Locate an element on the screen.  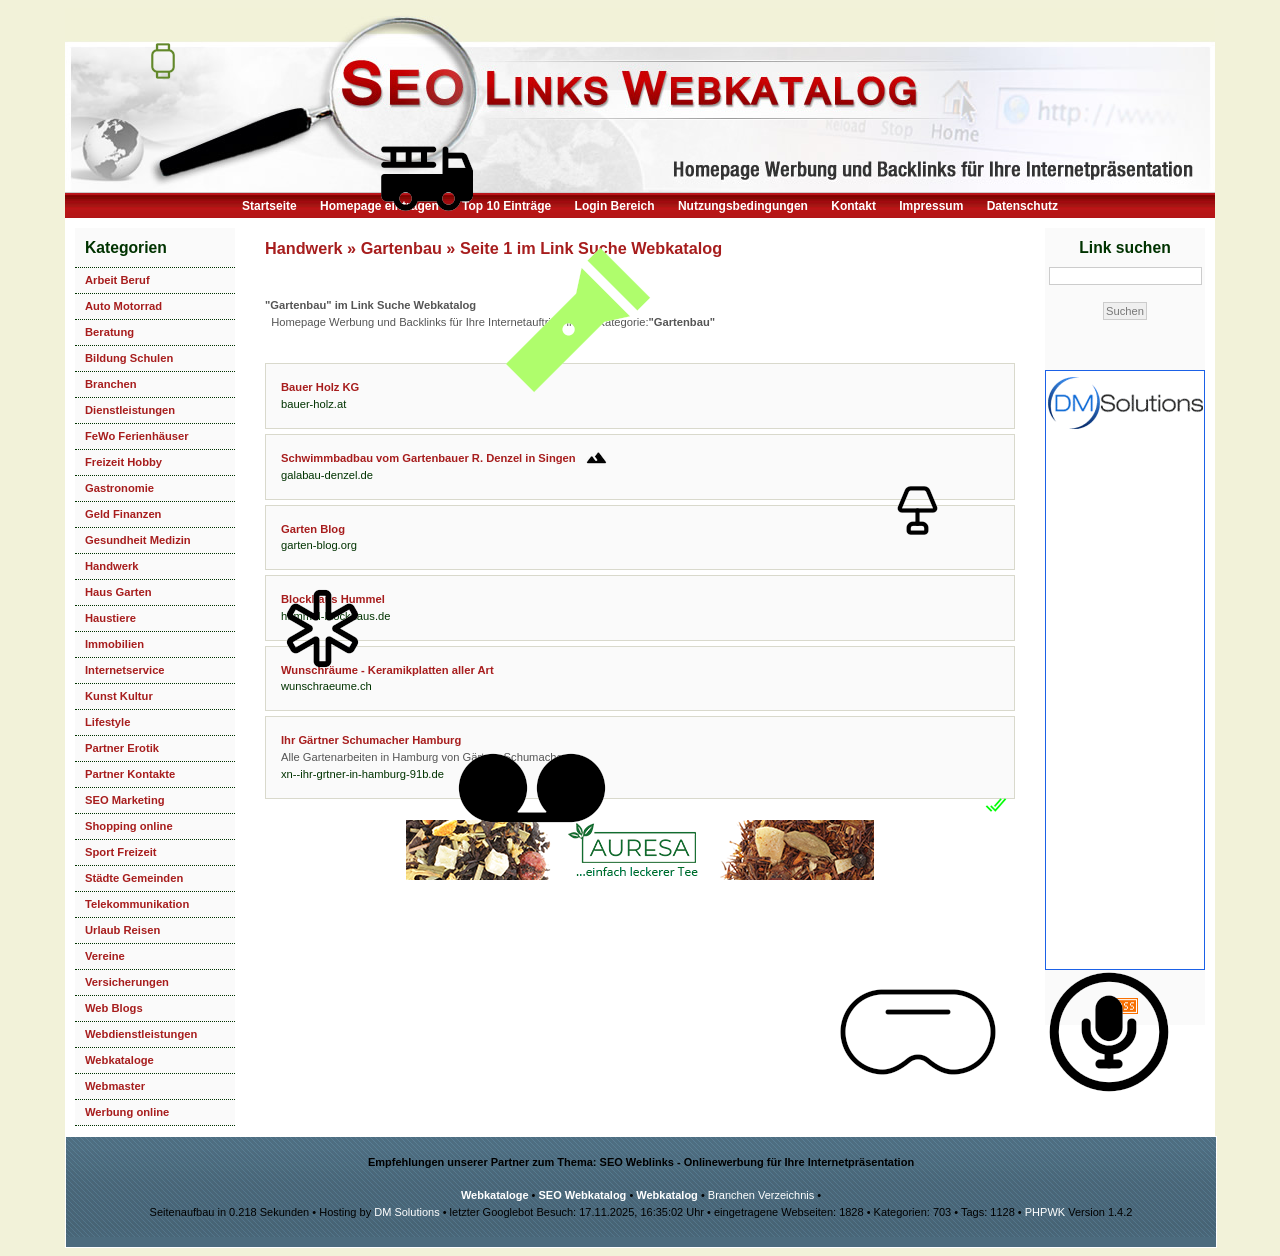
toggle flashlight on/off is located at coordinates (578, 320).